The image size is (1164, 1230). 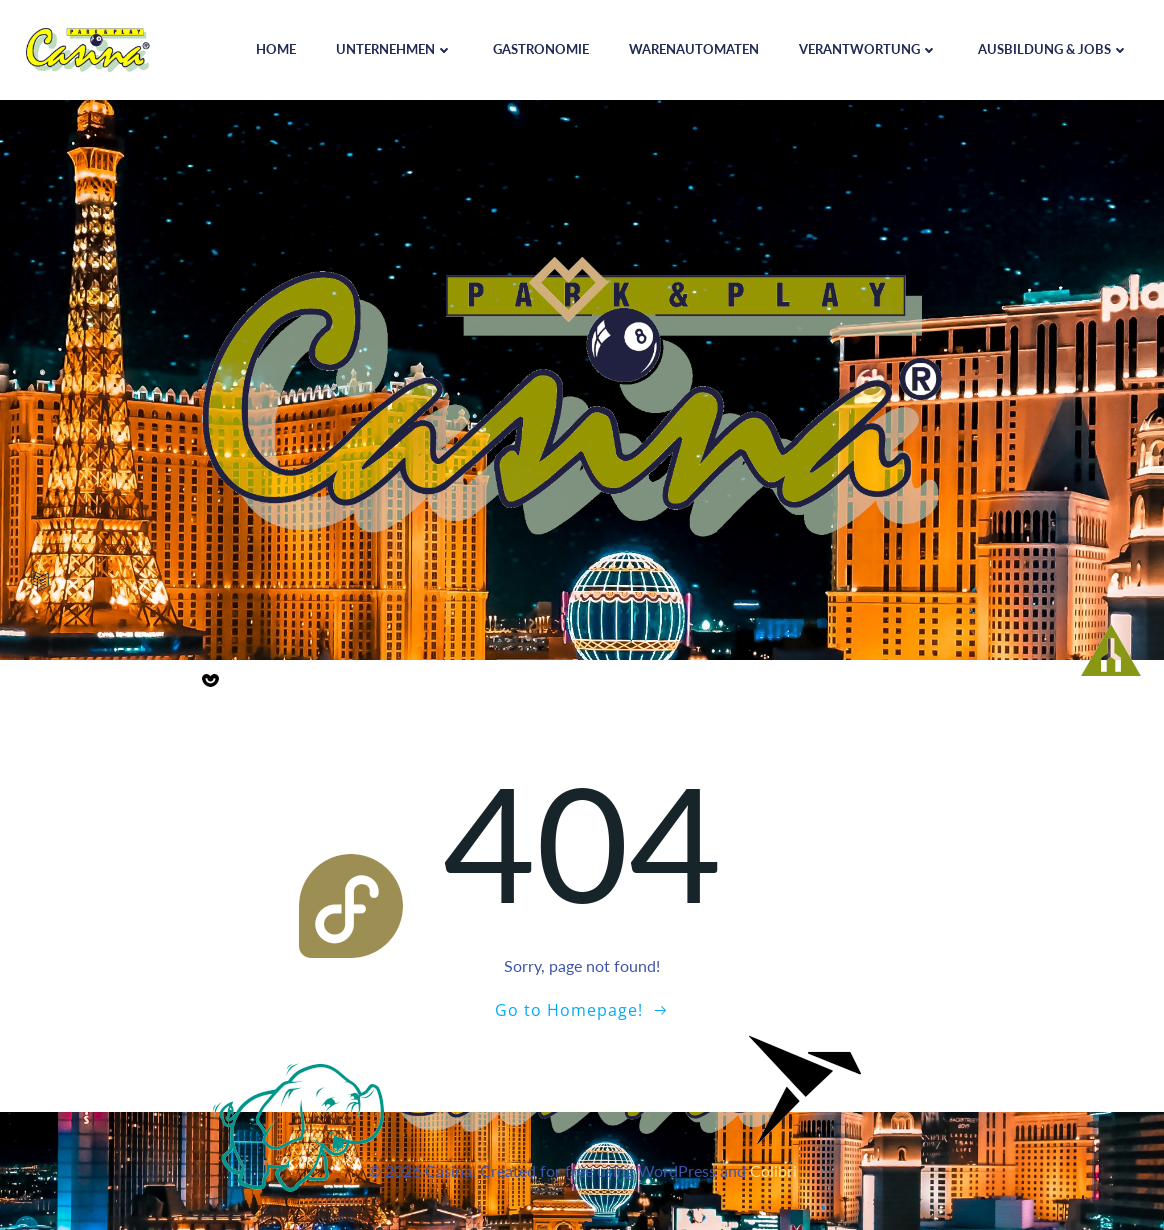 I want to click on open snapcraft app store, so click(x=805, y=1090).